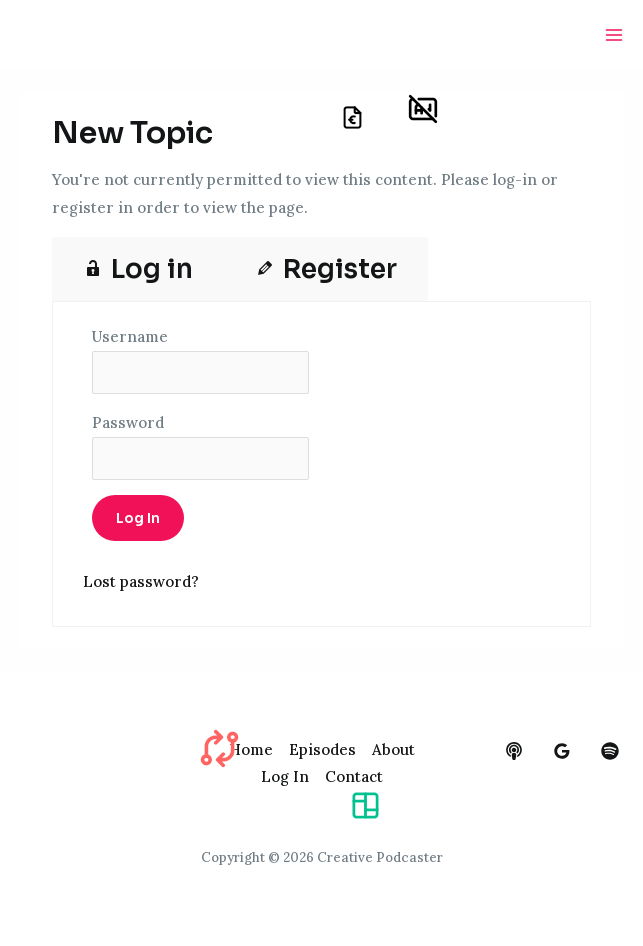 The width and height of the screenshot is (643, 946). What do you see at coordinates (423, 109) in the screenshot?
I see `disable advertisements` at bounding box center [423, 109].